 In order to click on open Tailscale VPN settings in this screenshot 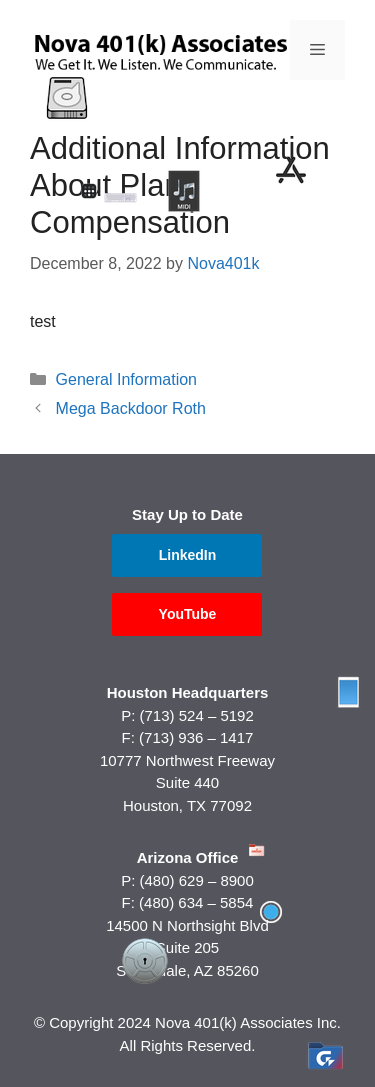, I will do `click(89, 191)`.